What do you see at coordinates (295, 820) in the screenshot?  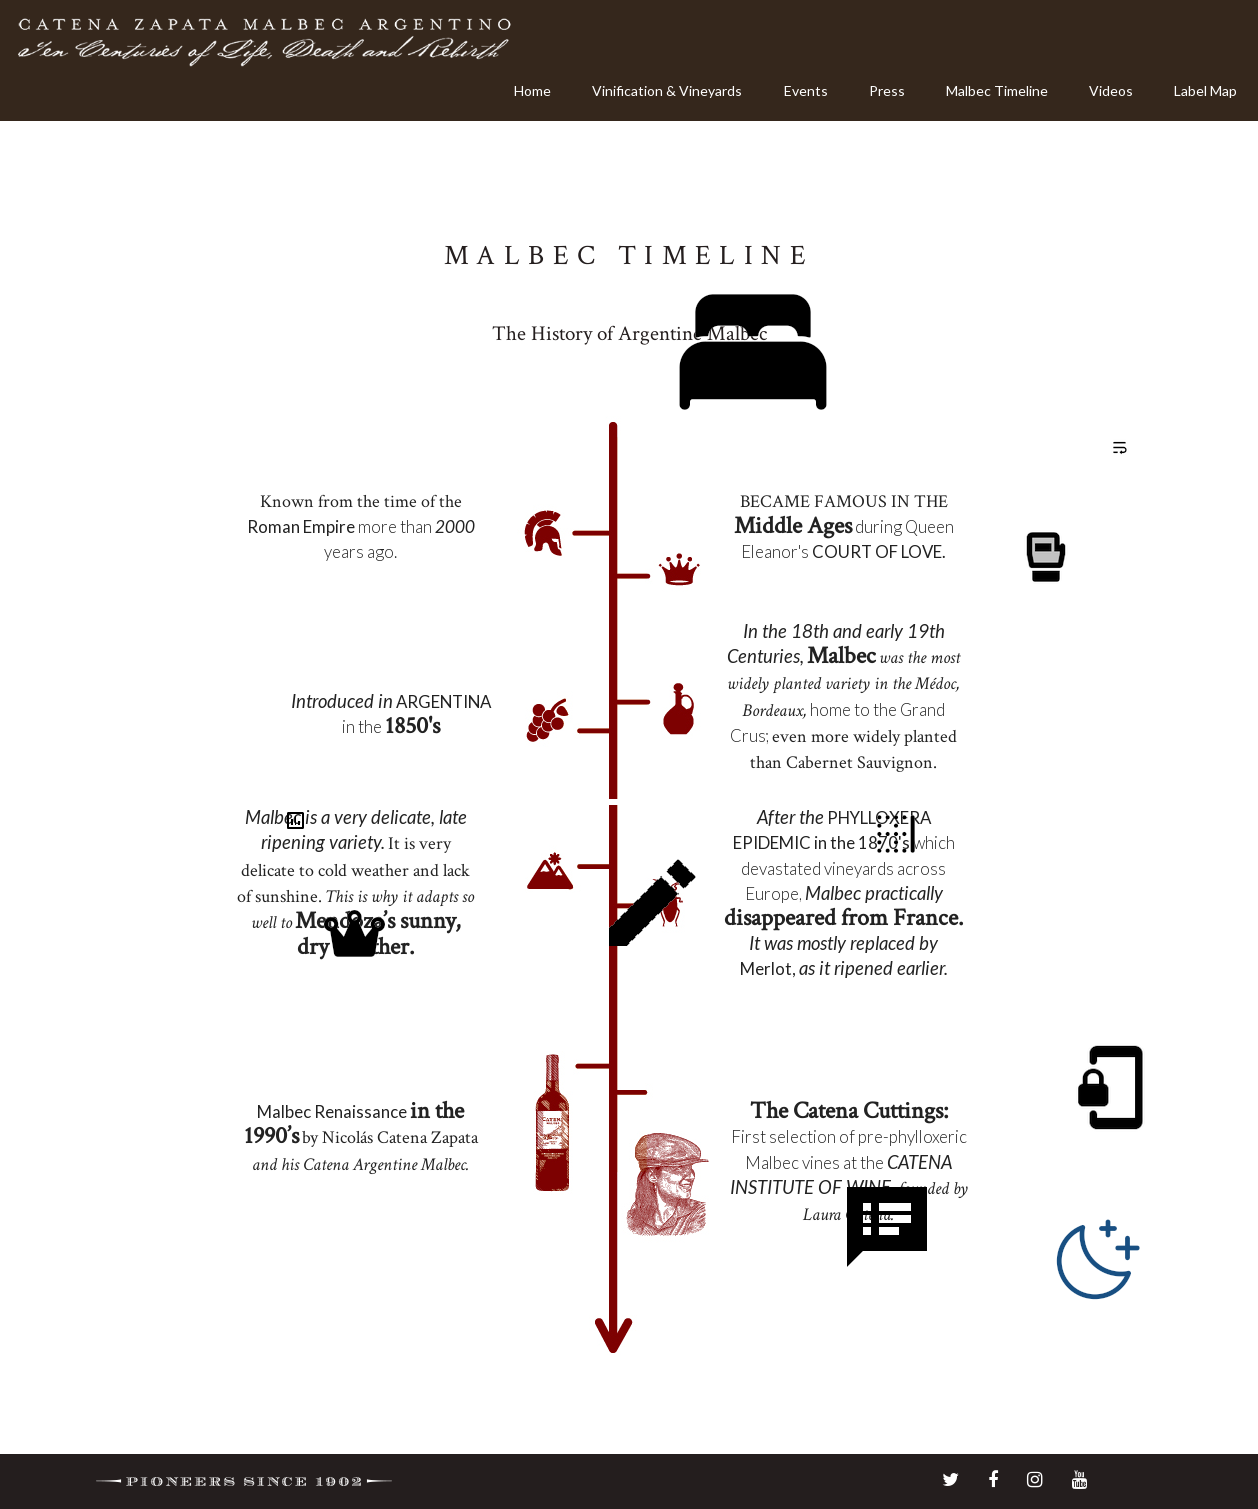 I see `insert a chart or graph into a document` at bounding box center [295, 820].